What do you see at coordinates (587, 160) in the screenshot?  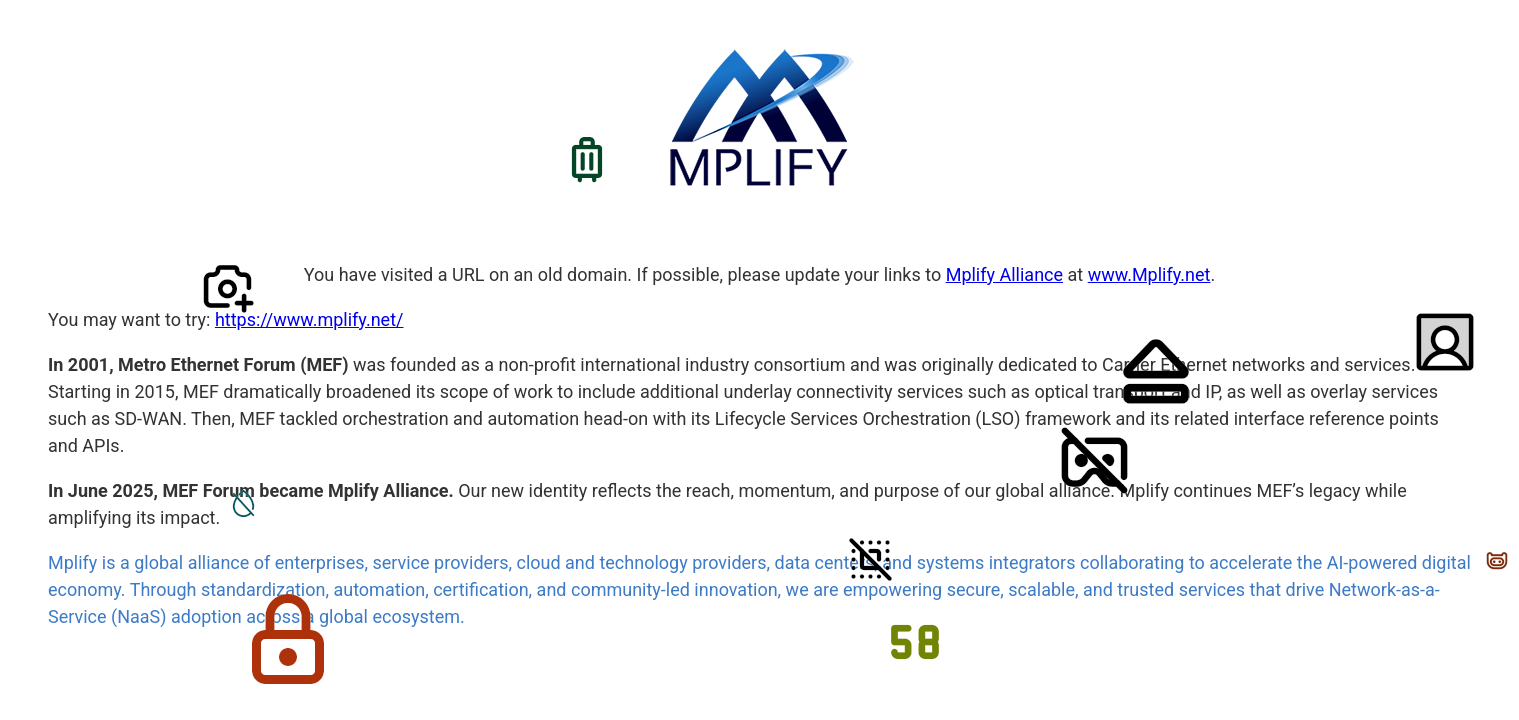 I see `access travel or trip planning features` at bounding box center [587, 160].